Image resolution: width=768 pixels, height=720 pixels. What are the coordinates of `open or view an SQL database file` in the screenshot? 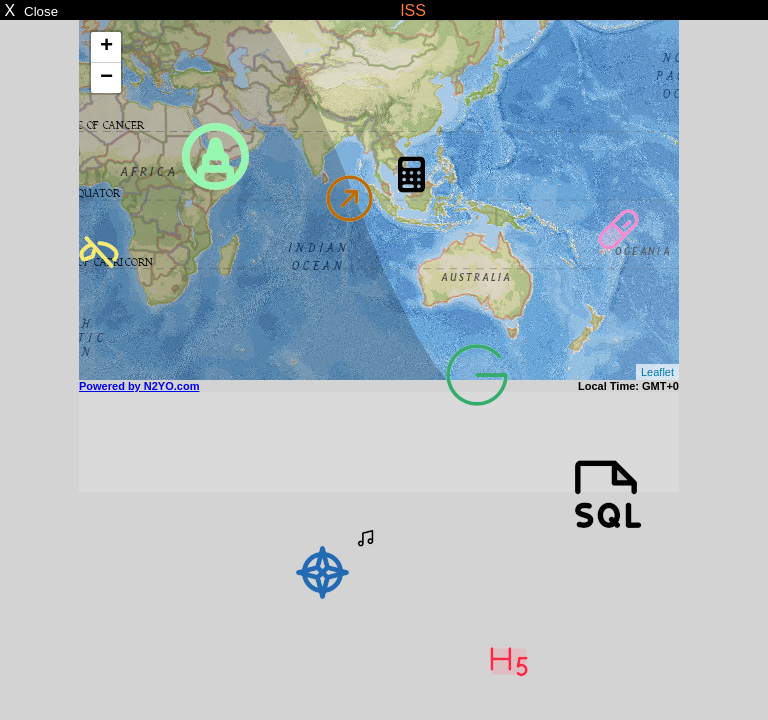 It's located at (606, 497).